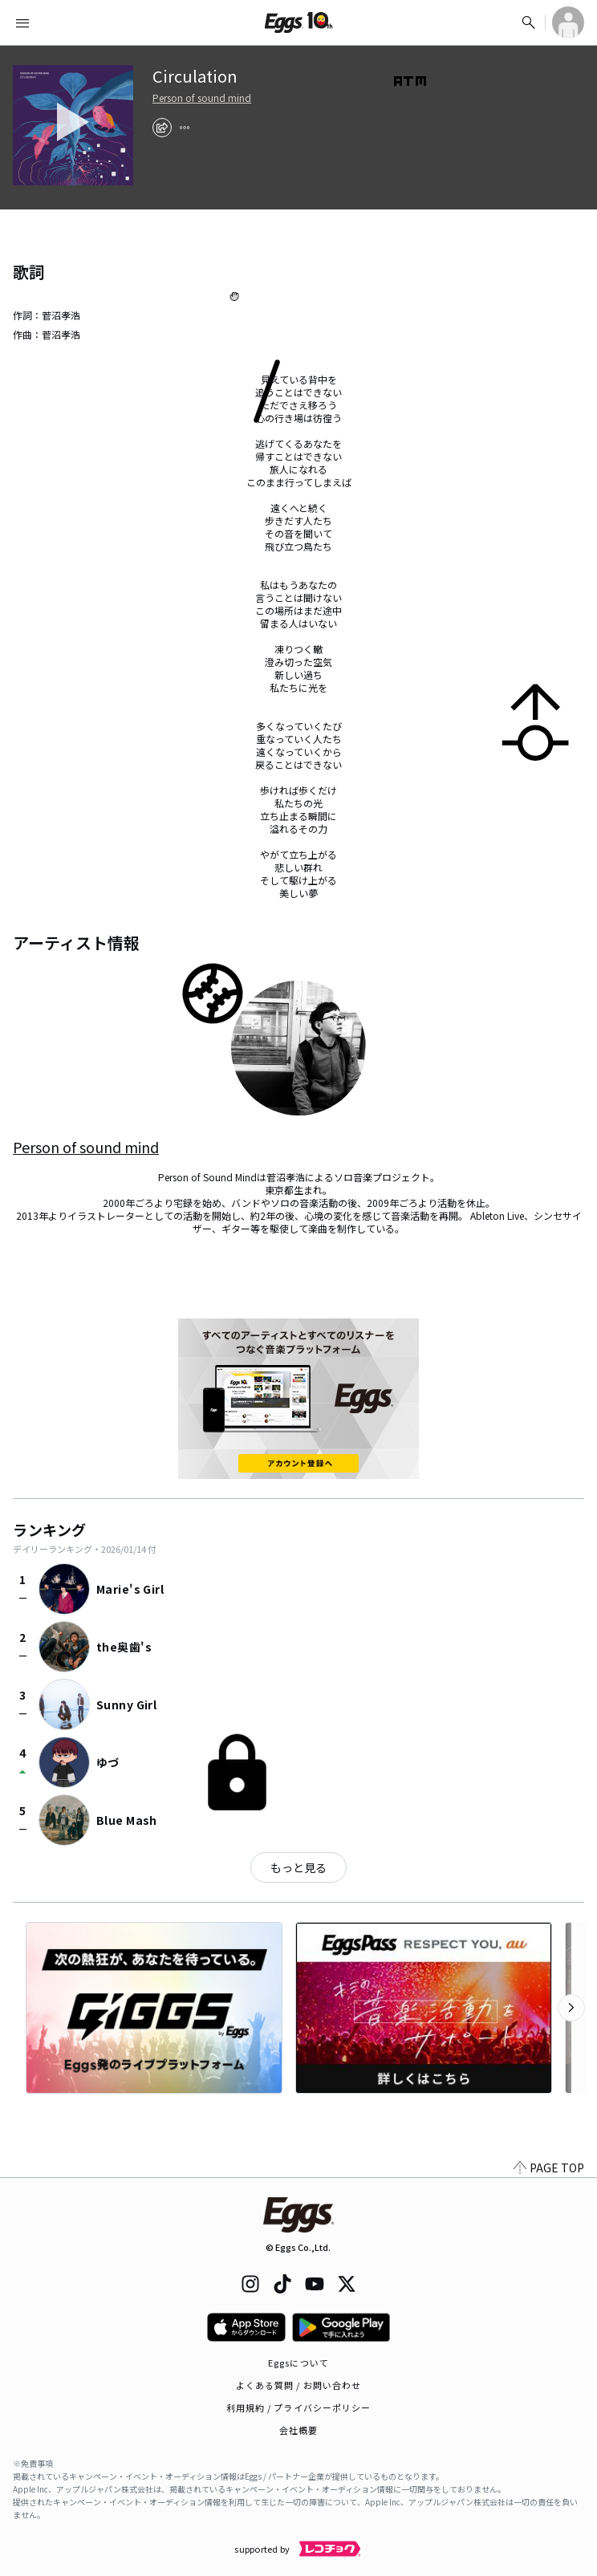  Describe the element at coordinates (213, 993) in the screenshot. I see `view baseball scores or stats` at that location.